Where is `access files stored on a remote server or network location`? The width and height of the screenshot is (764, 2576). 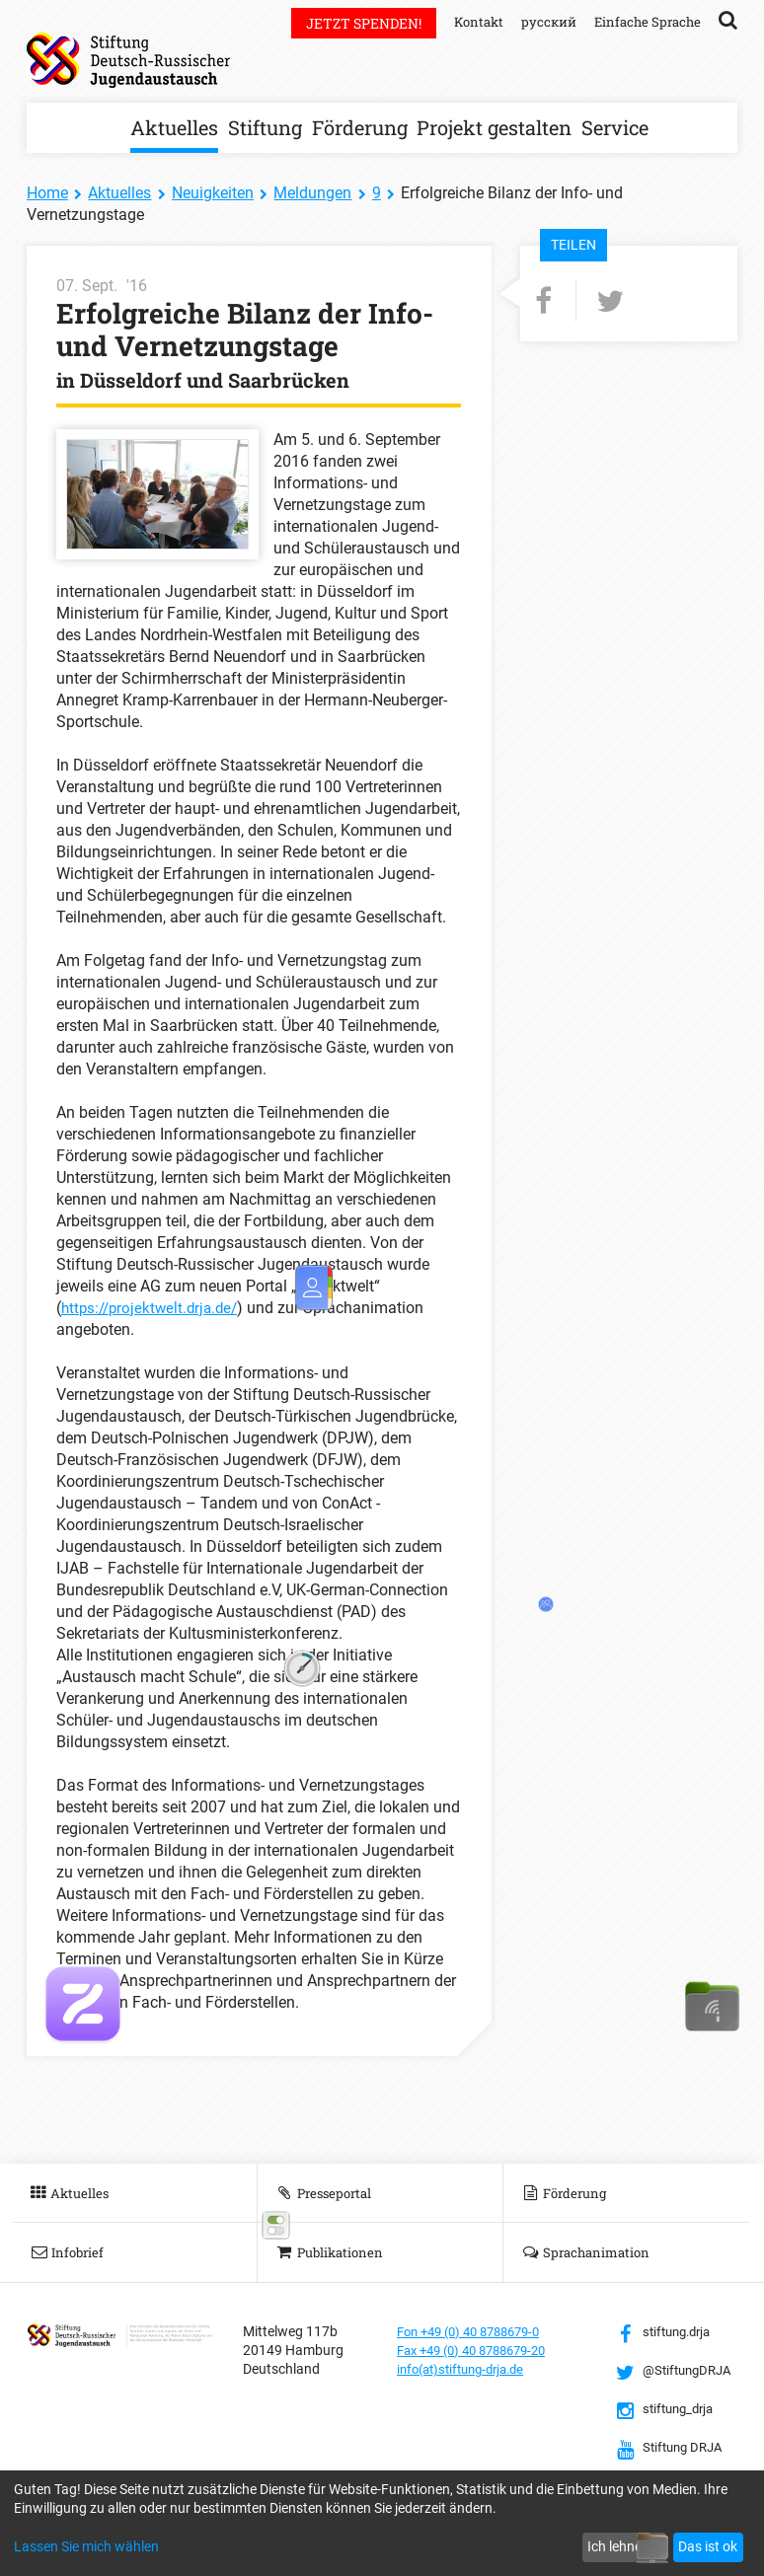 access files stored on a remote server or network location is located at coordinates (652, 2547).